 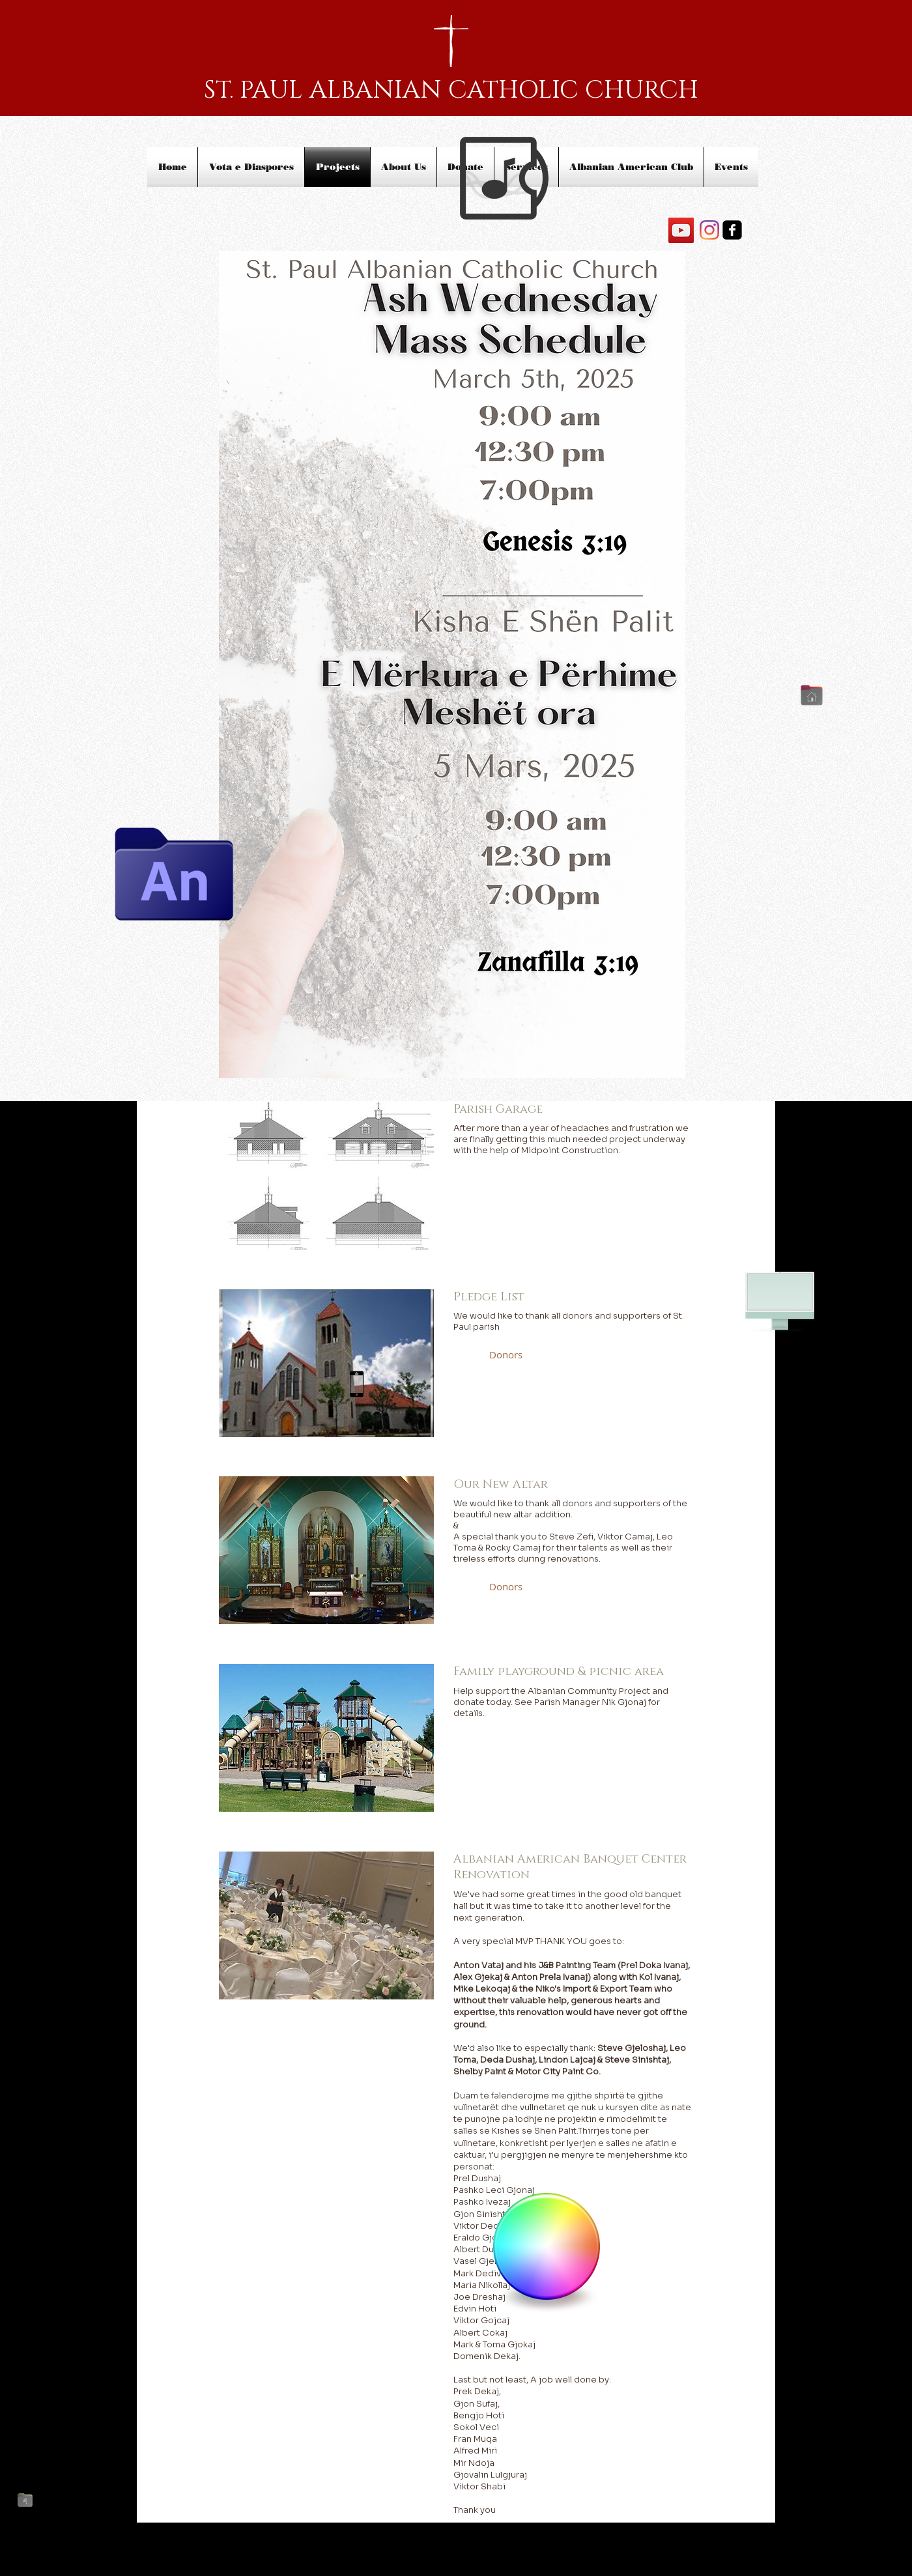 What do you see at coordinates (173, 877) in the screenshot?
I see `open adobe animate project files folder` at bounding box center [173, 877].